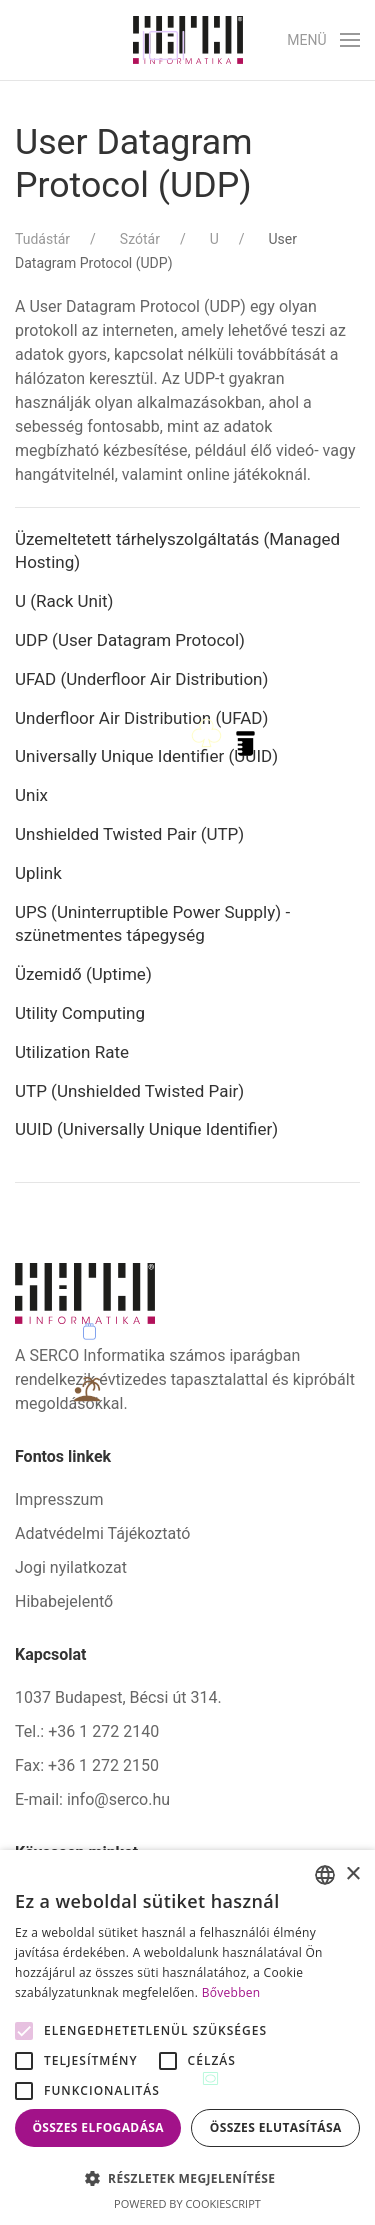 This screenshot has height=2225, width=375. What do you see at coordinates (163, 45) in the screenshot?
I see `start a slideshow presentation` at bounding box center [163, 45].